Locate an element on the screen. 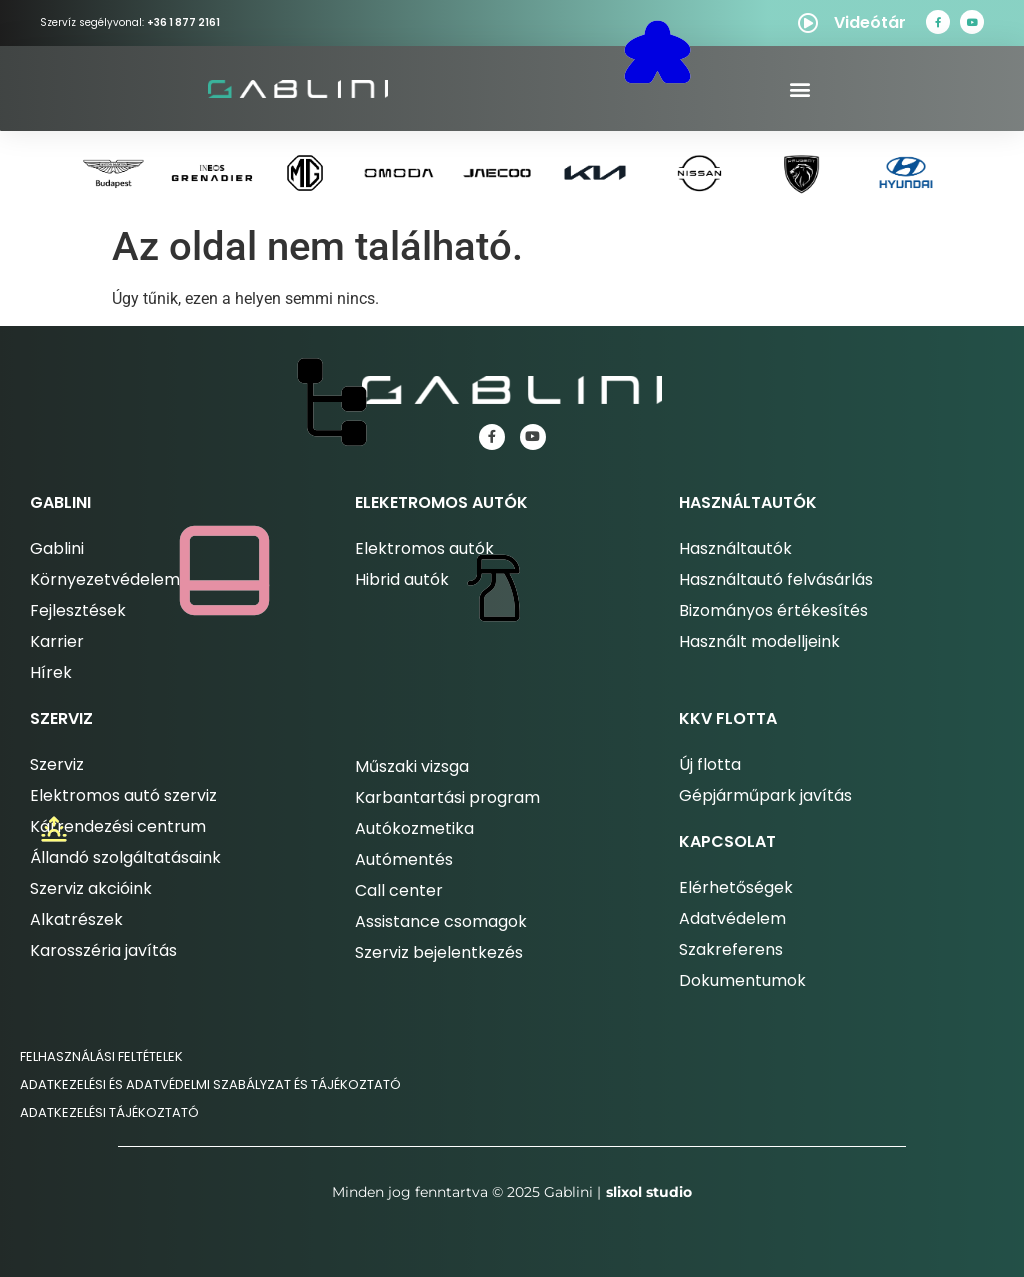 The height and width of the screenshot is (1277, 1024). access board game or tabletop gaming features is located at coordinates (657, 53).